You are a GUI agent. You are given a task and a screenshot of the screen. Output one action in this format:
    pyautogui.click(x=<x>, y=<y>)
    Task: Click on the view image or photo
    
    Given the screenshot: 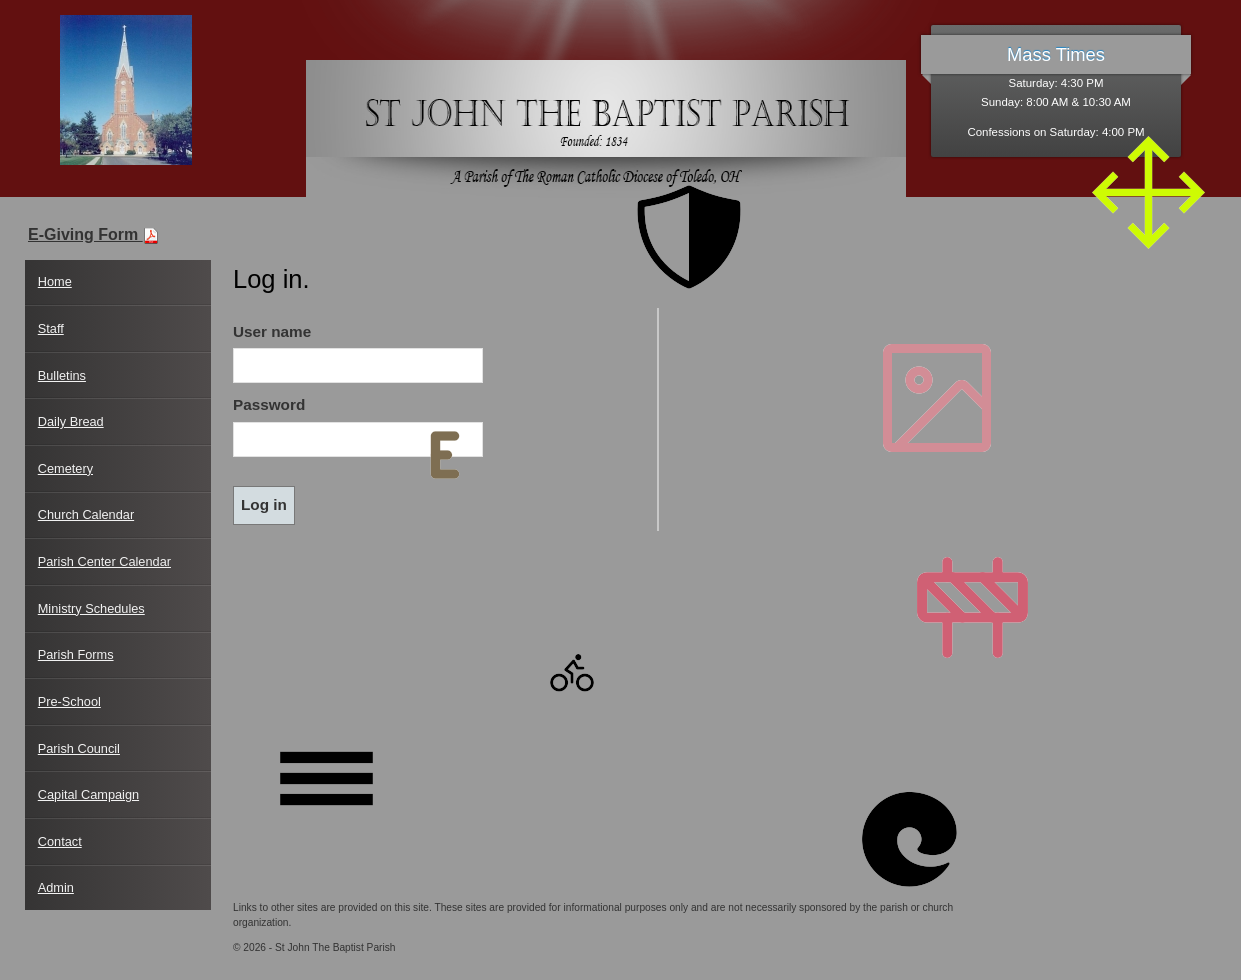 What is the action you would take?
    pyautogui.click(x=937, y=398)
    